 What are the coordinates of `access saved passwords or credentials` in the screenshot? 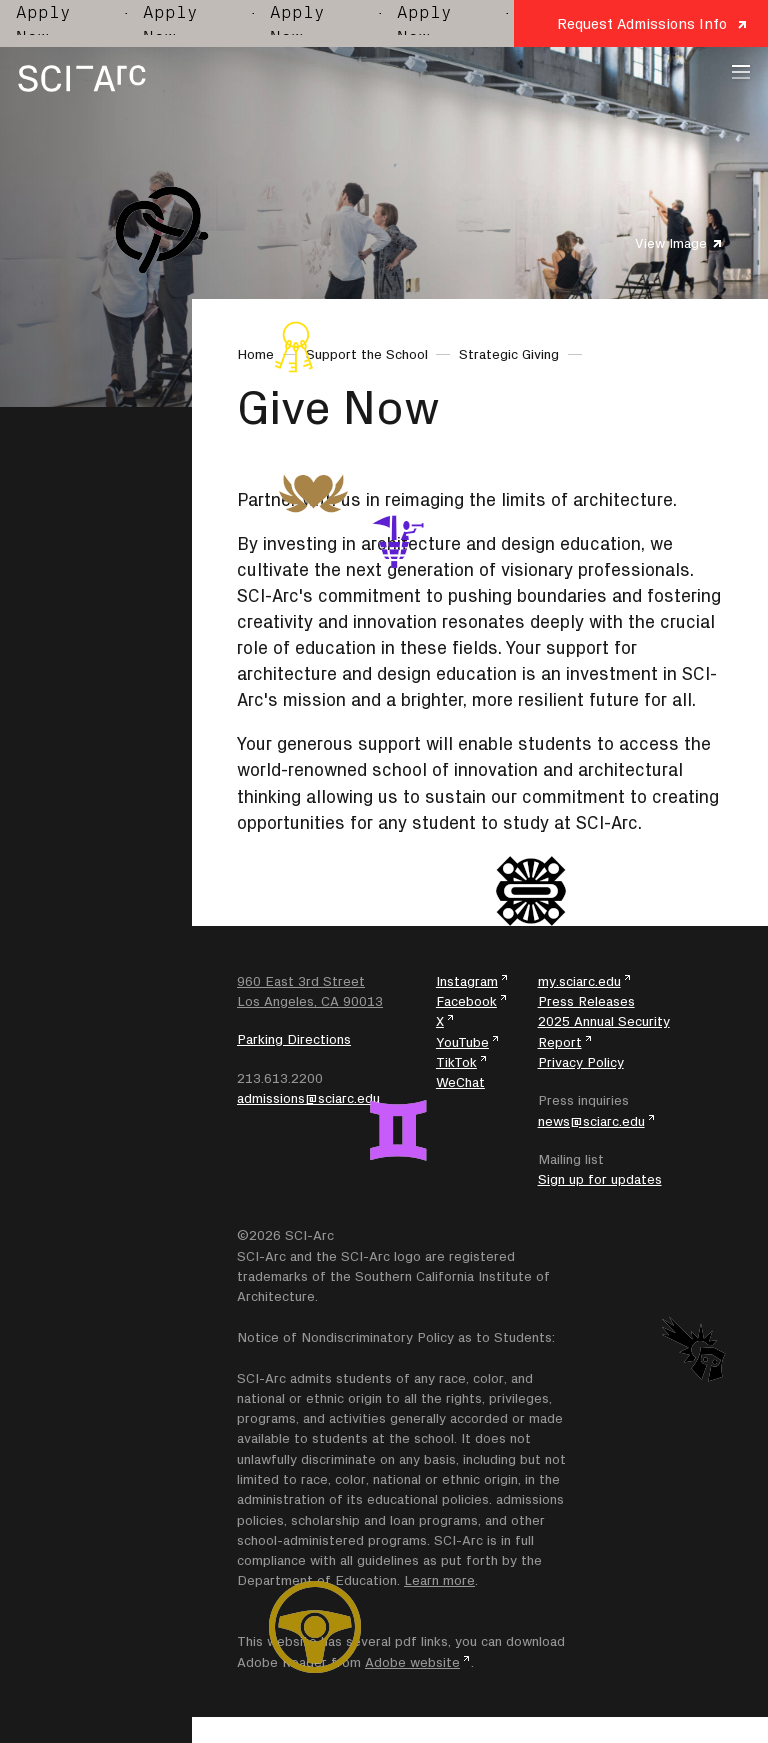 It's located at (294, 347).